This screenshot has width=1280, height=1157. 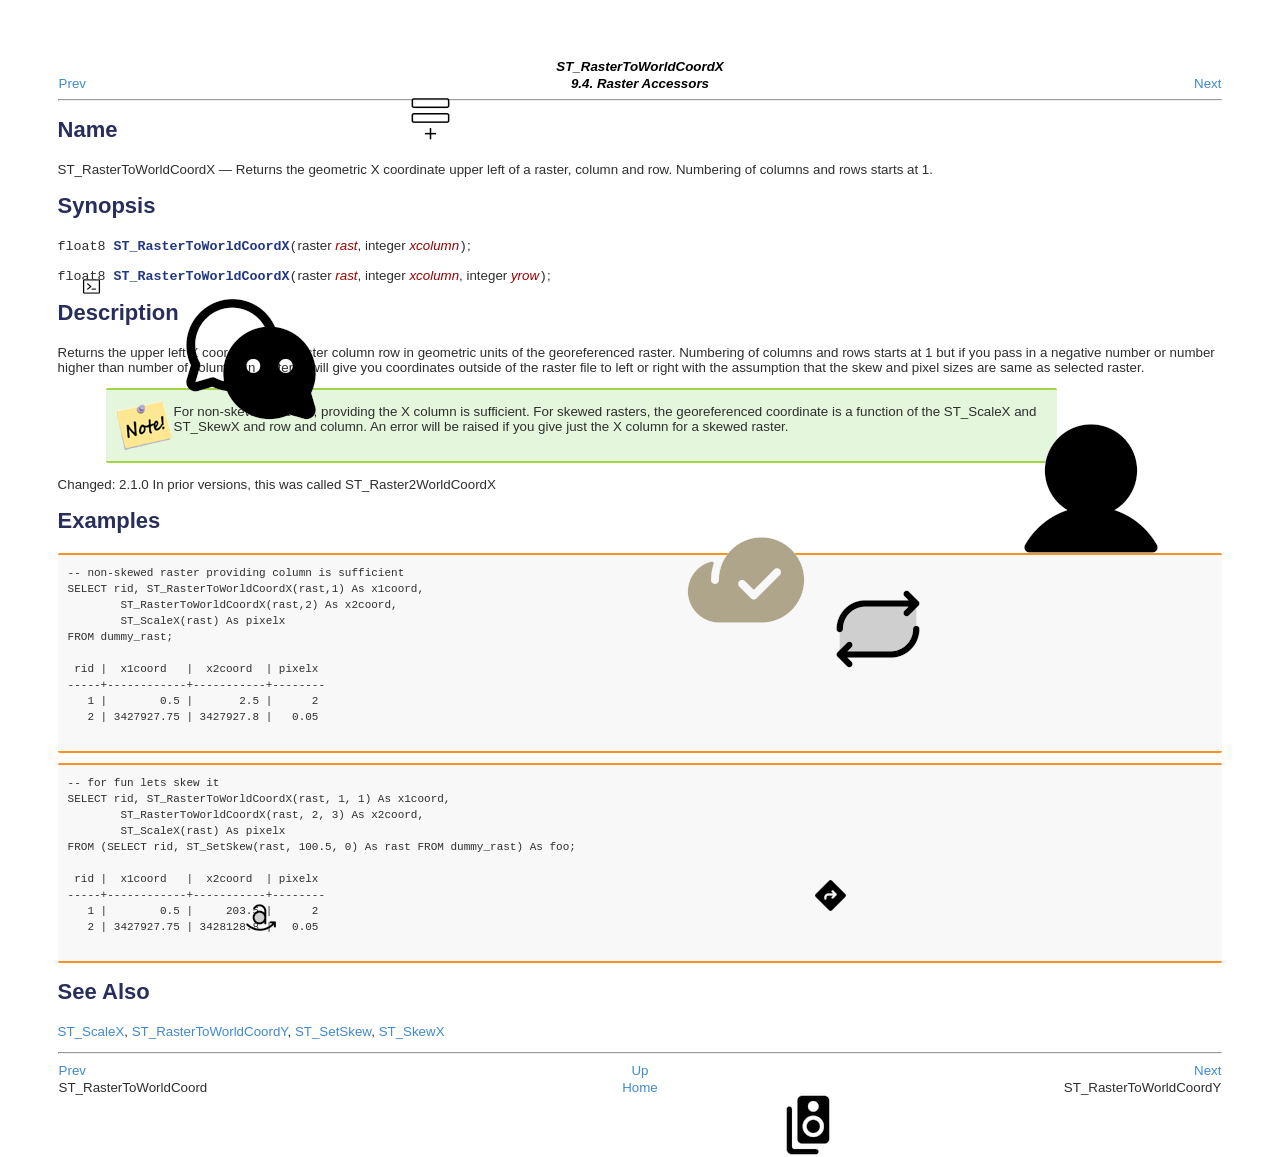 What do you see at coordinates (746, 580) in the screenshot?
I see `file successfully uploaded to cloud storage` at bounding box center [746, 580].